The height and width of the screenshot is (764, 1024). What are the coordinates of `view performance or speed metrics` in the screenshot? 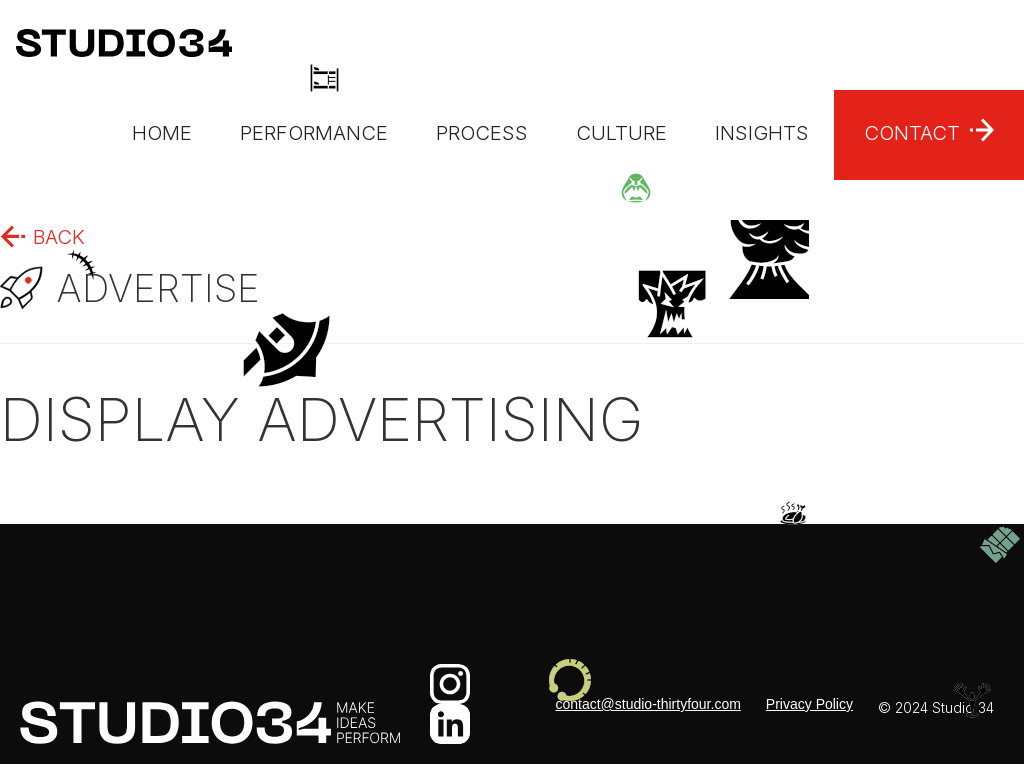 It's located at (570, 680).